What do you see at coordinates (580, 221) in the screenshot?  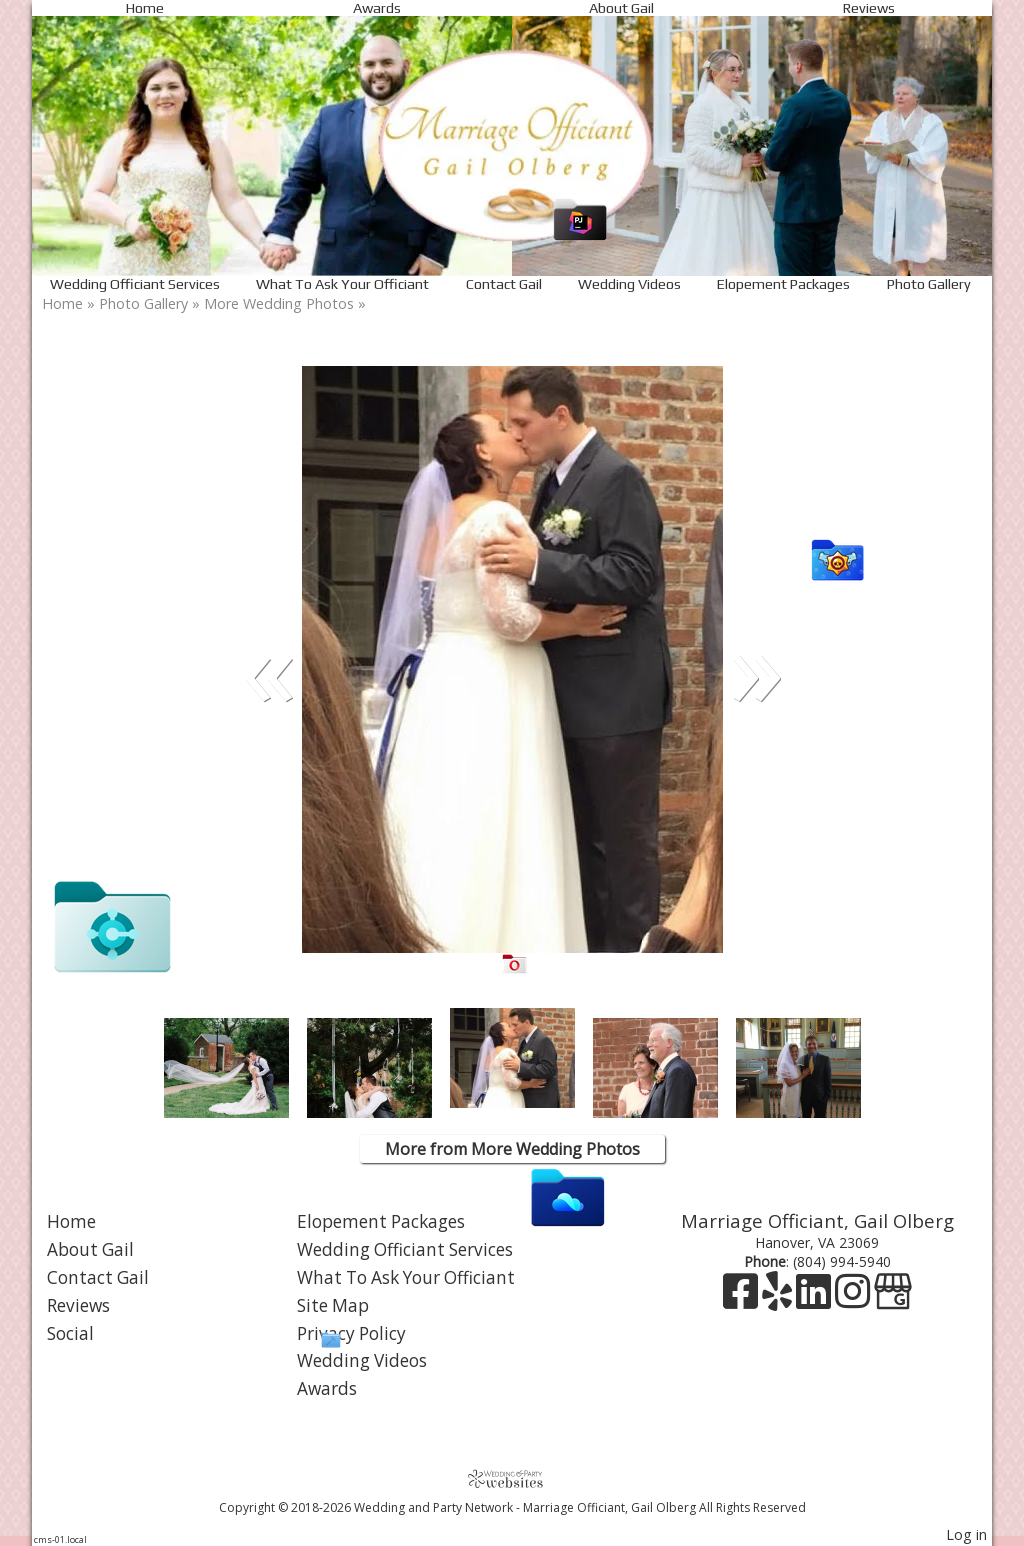 I see `open jetbrains projector project folder` at bounding box center [580, 221].